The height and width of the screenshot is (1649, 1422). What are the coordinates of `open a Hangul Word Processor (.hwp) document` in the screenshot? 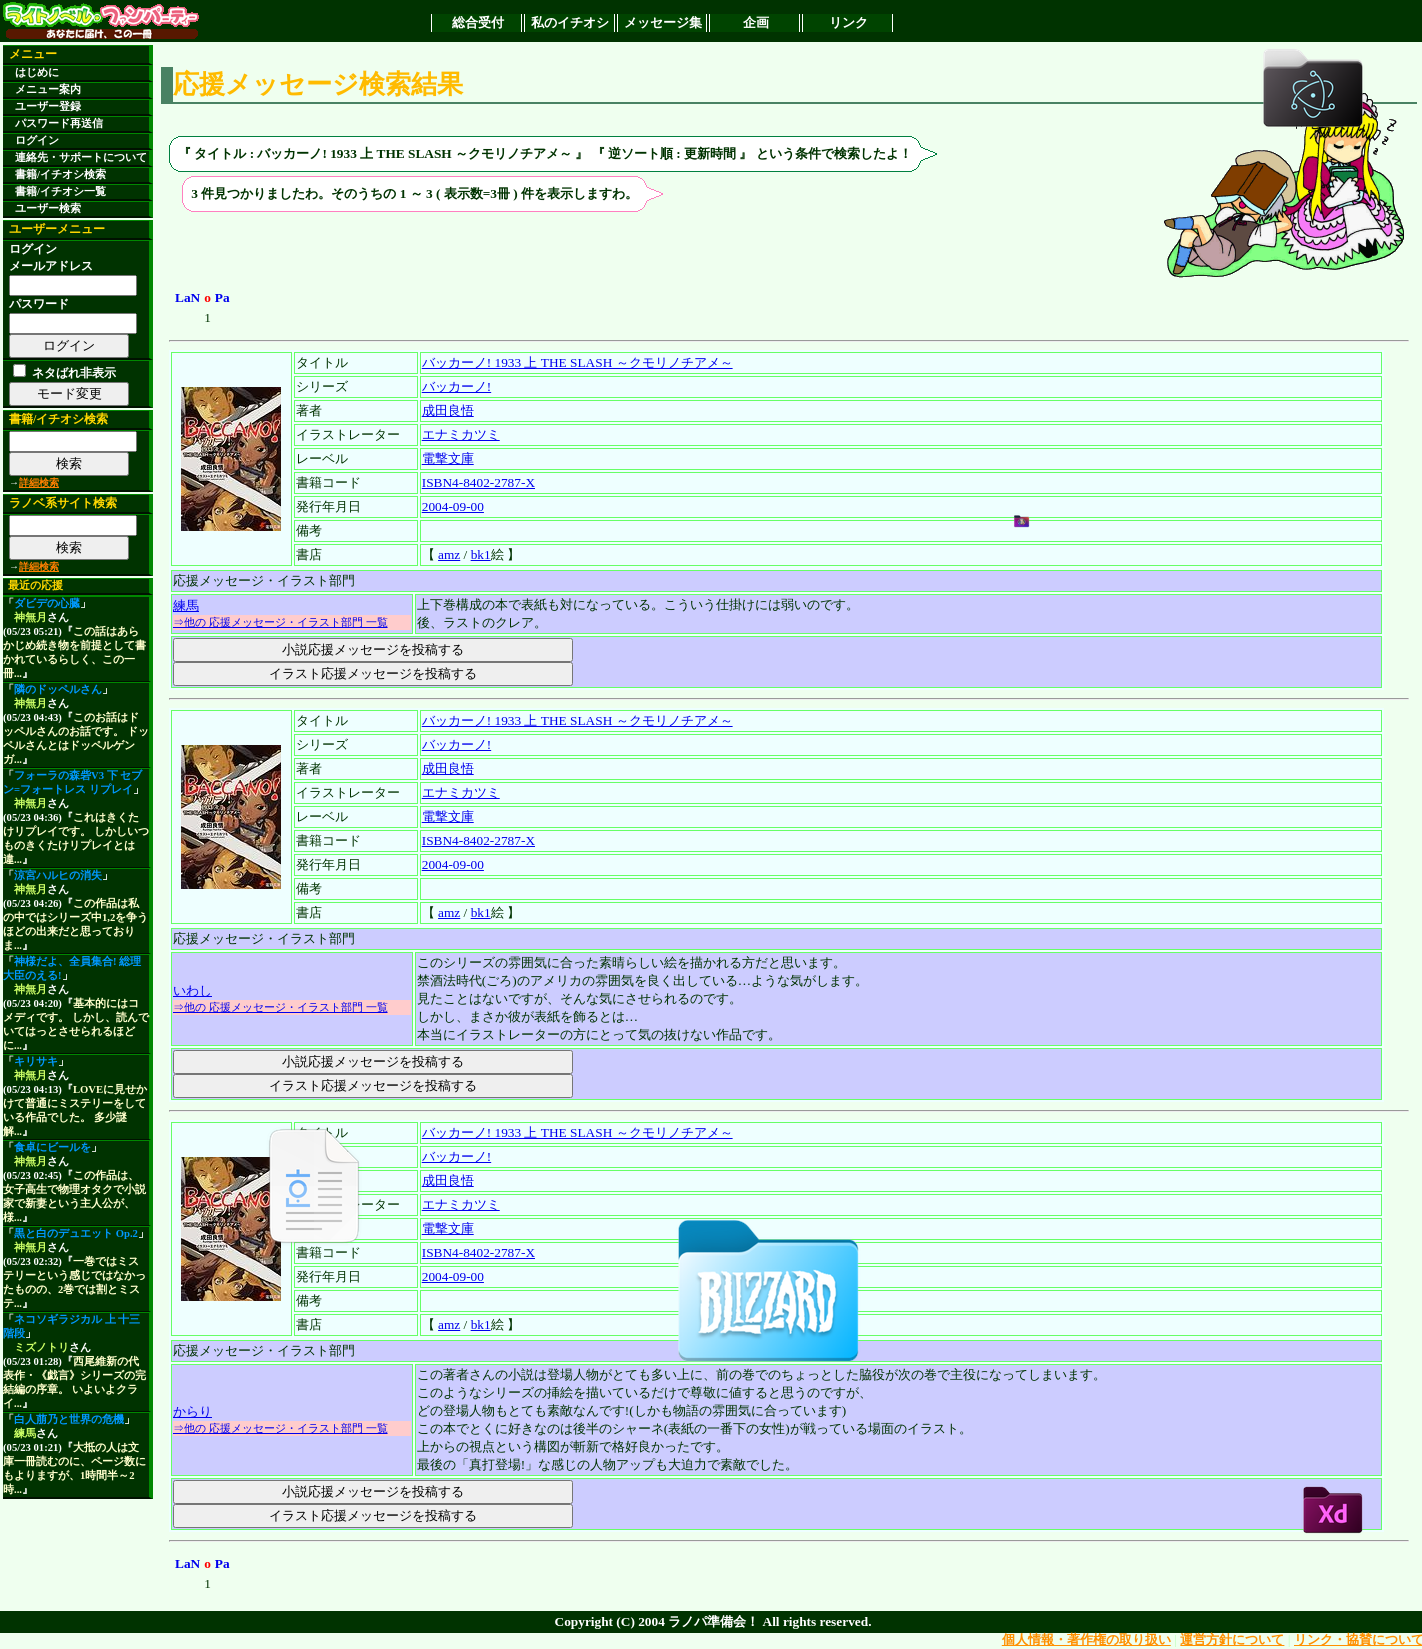 It's located at (314, 1186).